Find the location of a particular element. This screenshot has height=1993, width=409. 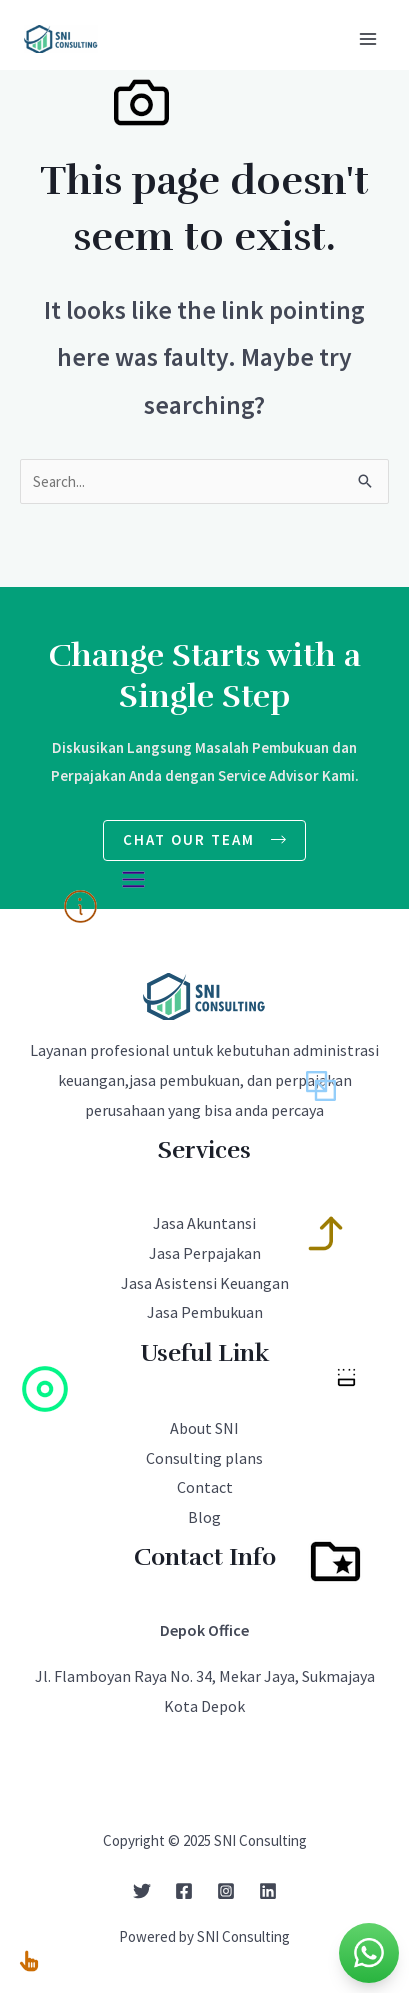

navigate forward and up in a hierarchy is located at coordinates (325, 1233).